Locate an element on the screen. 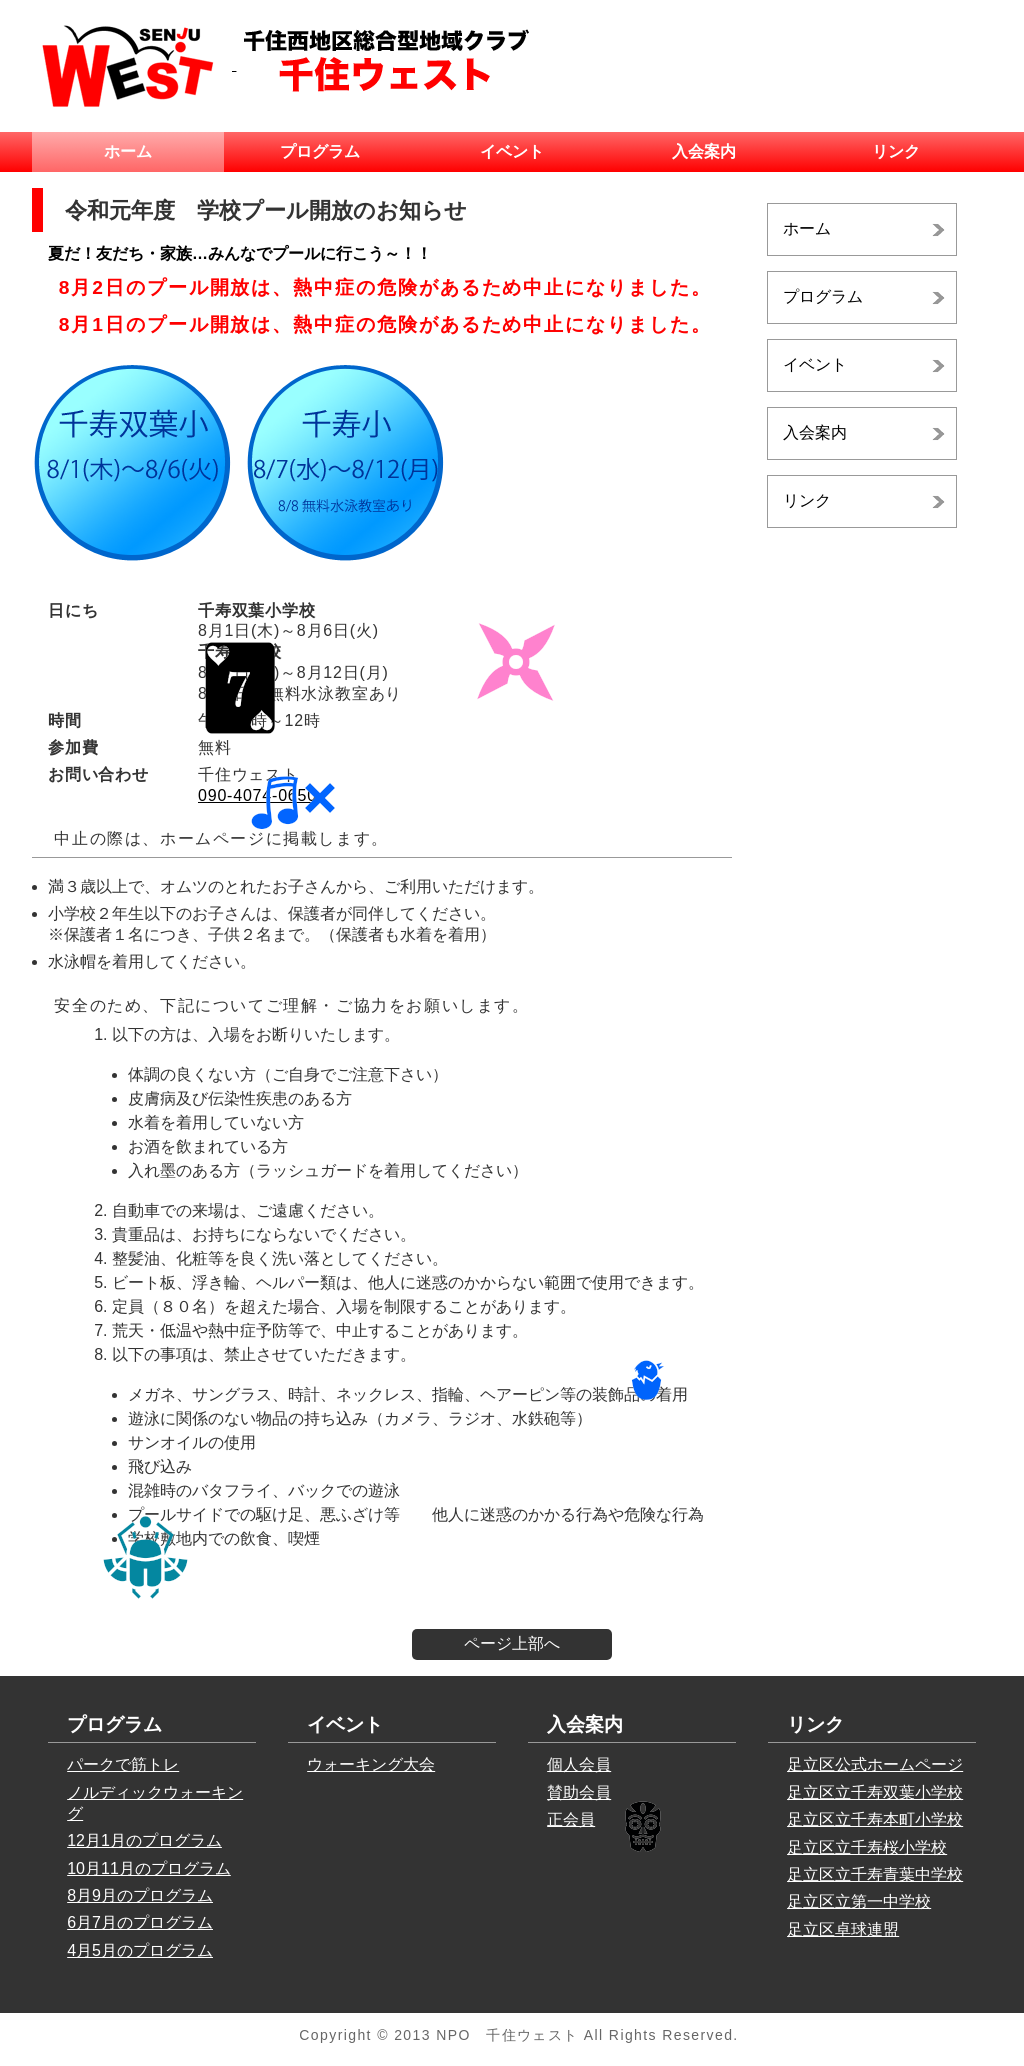  select ninja or stealth character class is located at coordinates (516, 662).